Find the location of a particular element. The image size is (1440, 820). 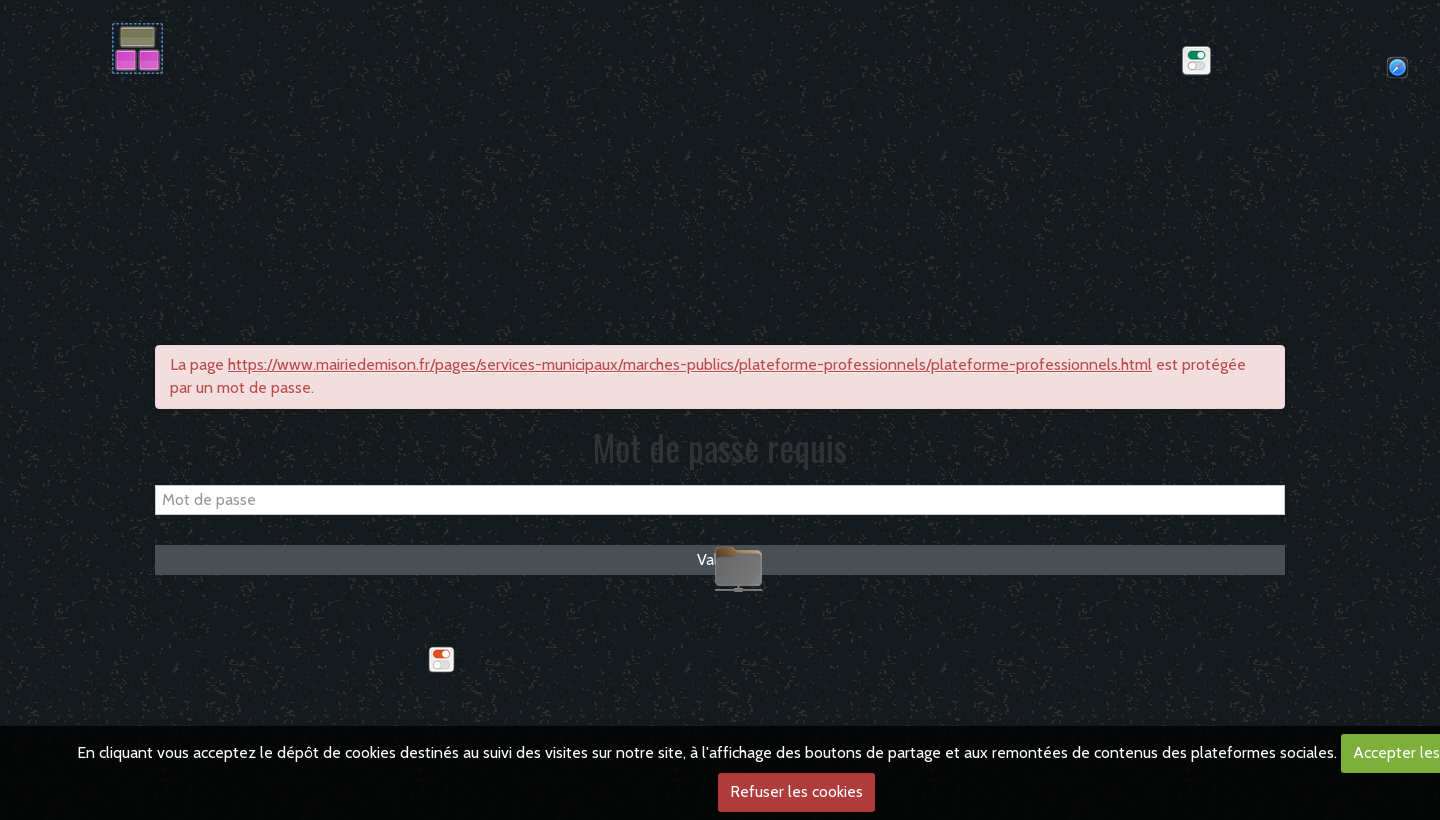

access files stored on a remote server or network location is located at coordinates (738, 568).